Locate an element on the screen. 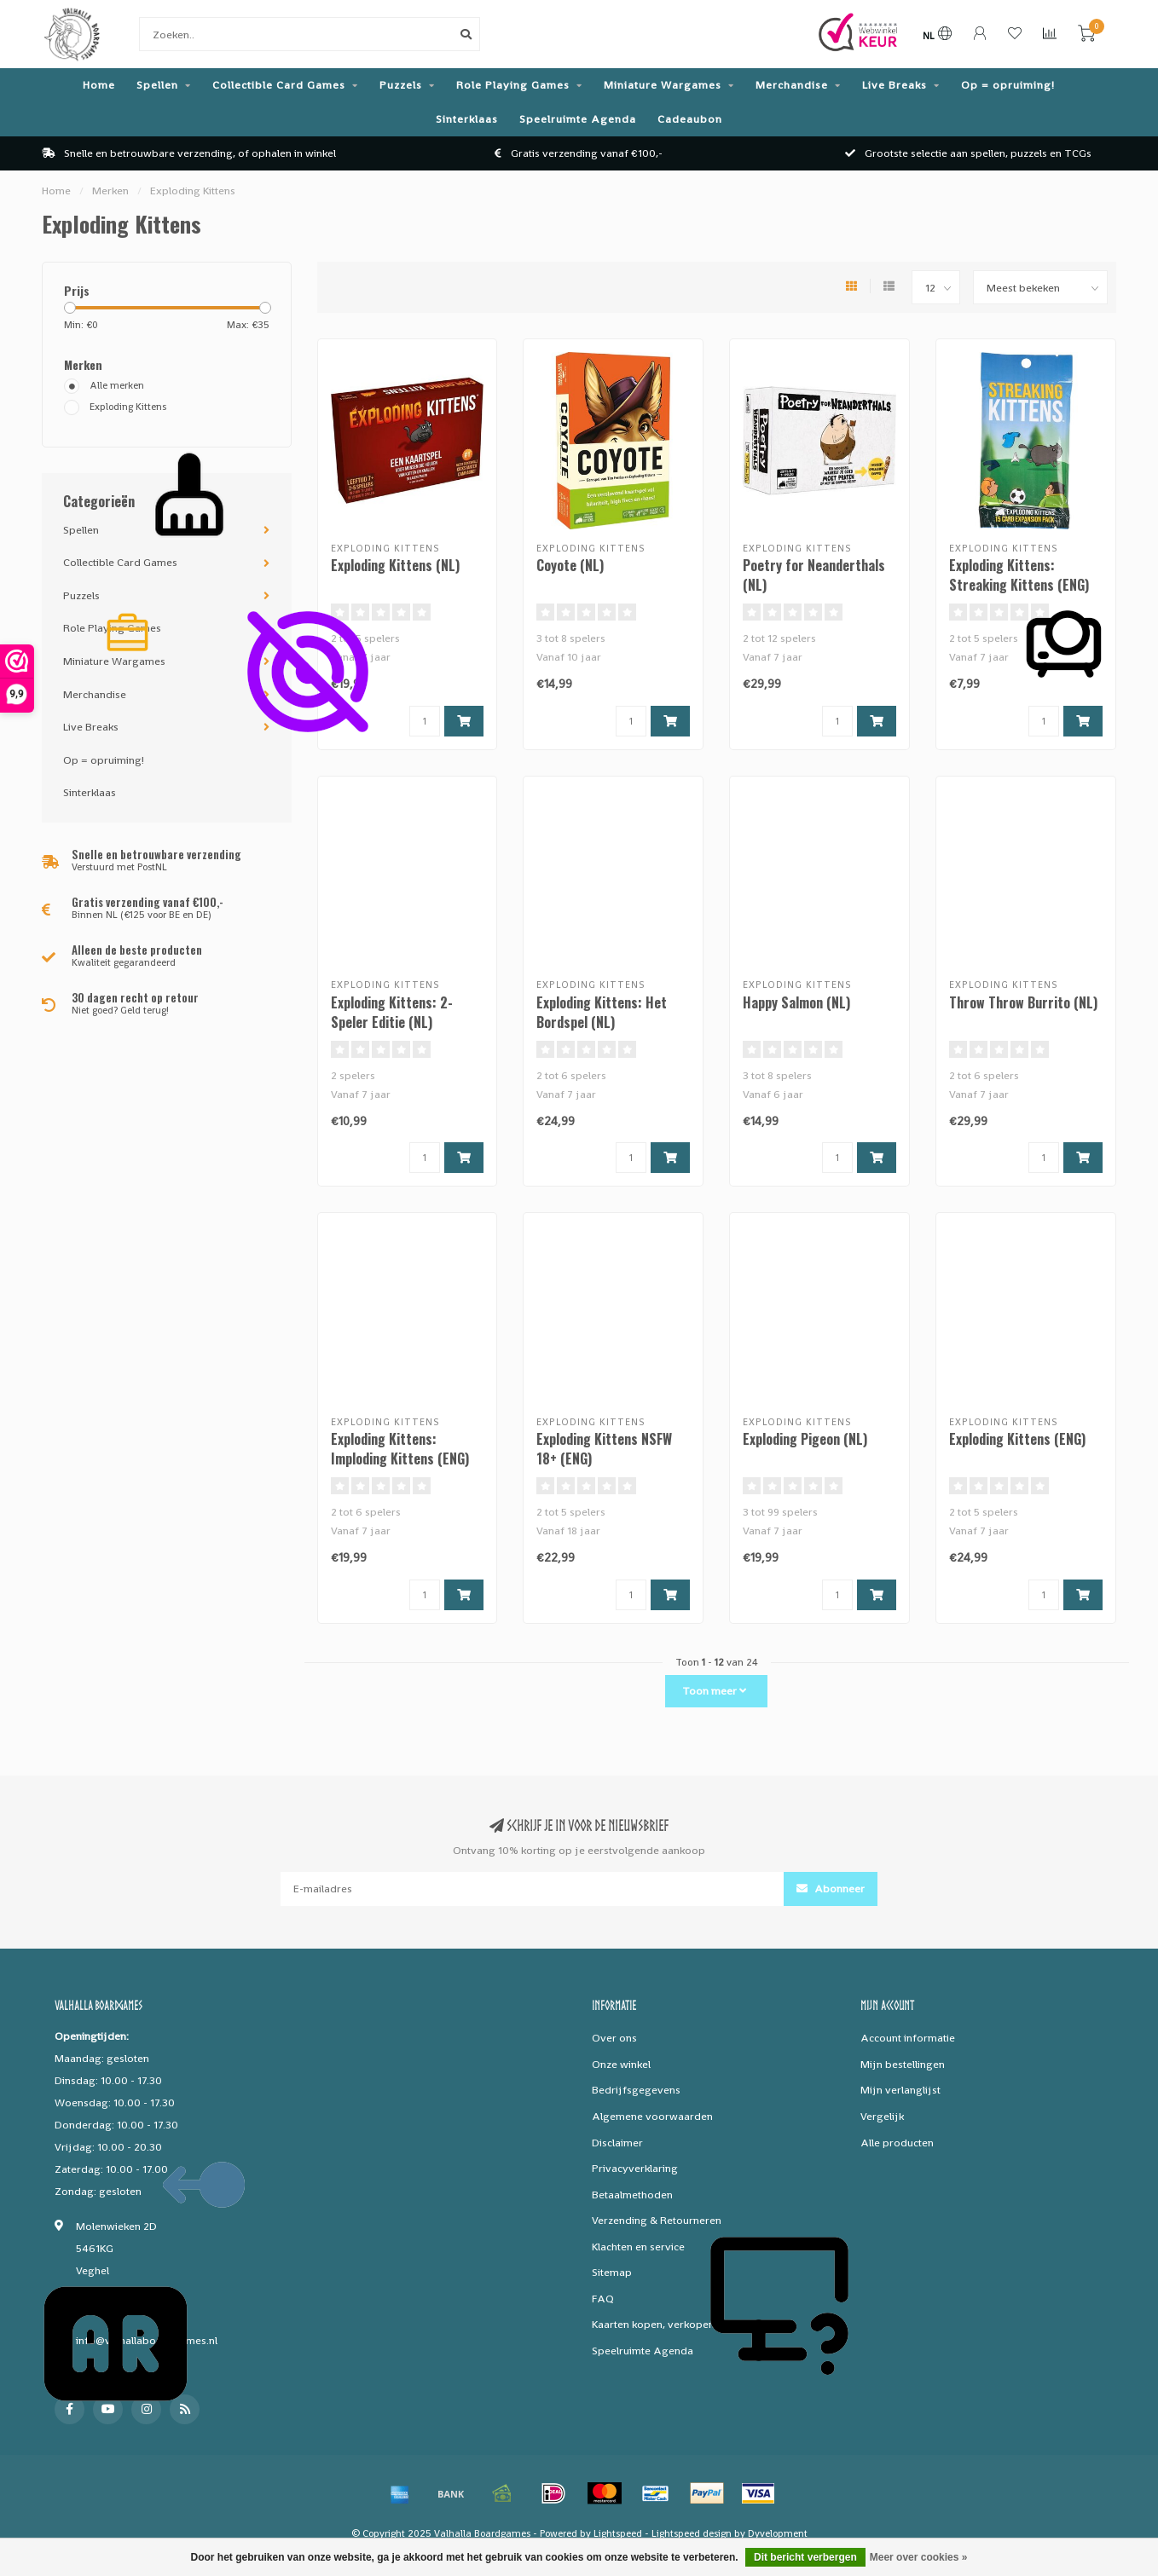 Image resolution: width=1158 pixels, height=2576 pixels. swipe left to dismiss or navigate is located at coordinates (204, 2185).